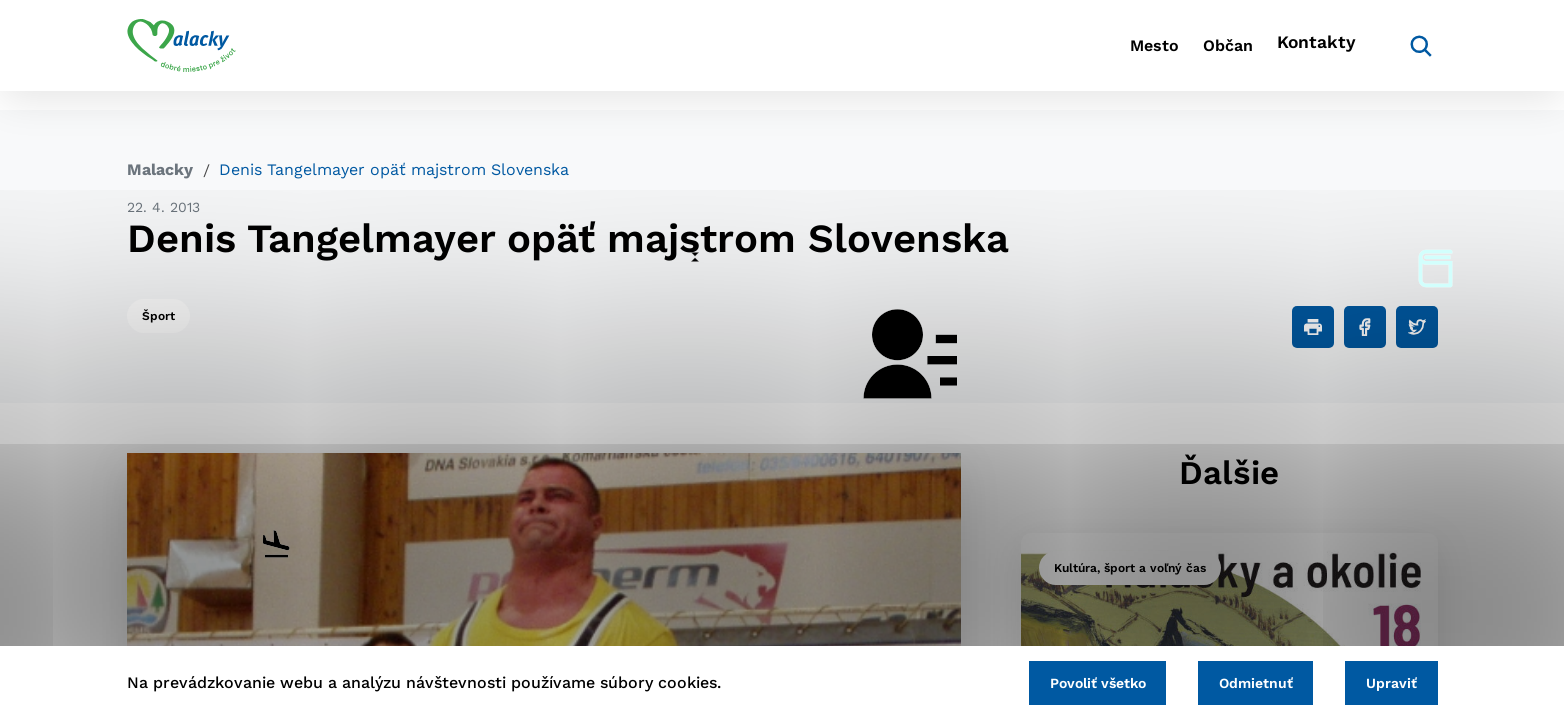 Image resolution: width=1564 pixels, height=720 pixels. What do you see at coordinates (695, 257) in the screenshot?
I see `collapse or contract content vertically` at bounding box center [695, 257].